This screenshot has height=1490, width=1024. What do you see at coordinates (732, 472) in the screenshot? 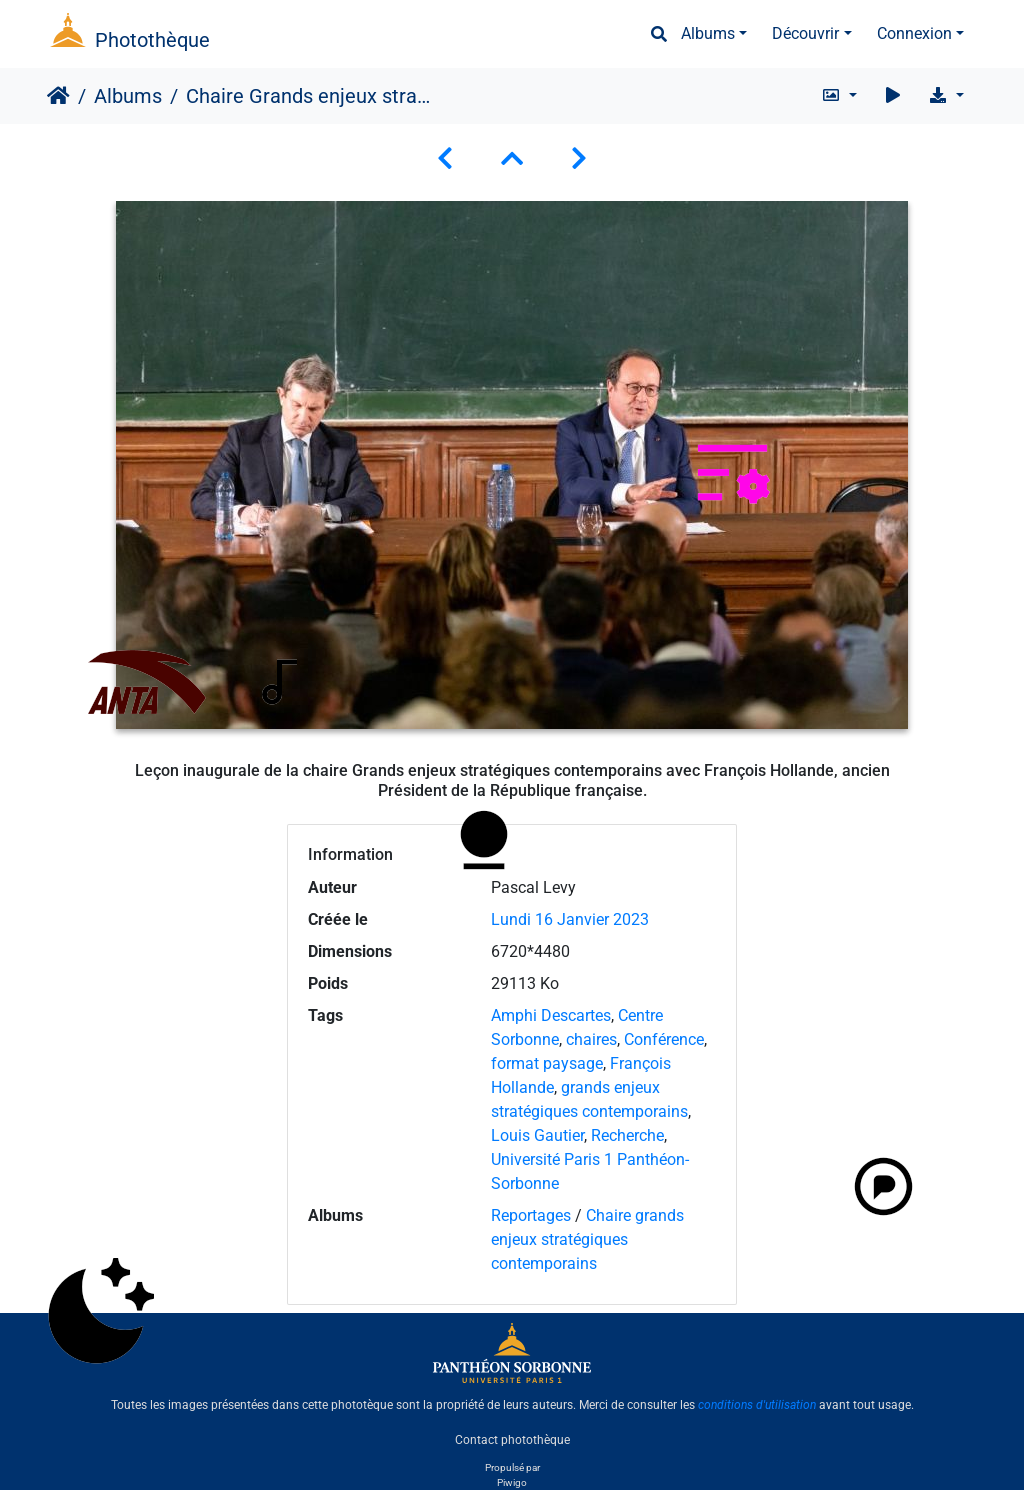
I see `access list settings or preferences` at bounding box center [732, 472].